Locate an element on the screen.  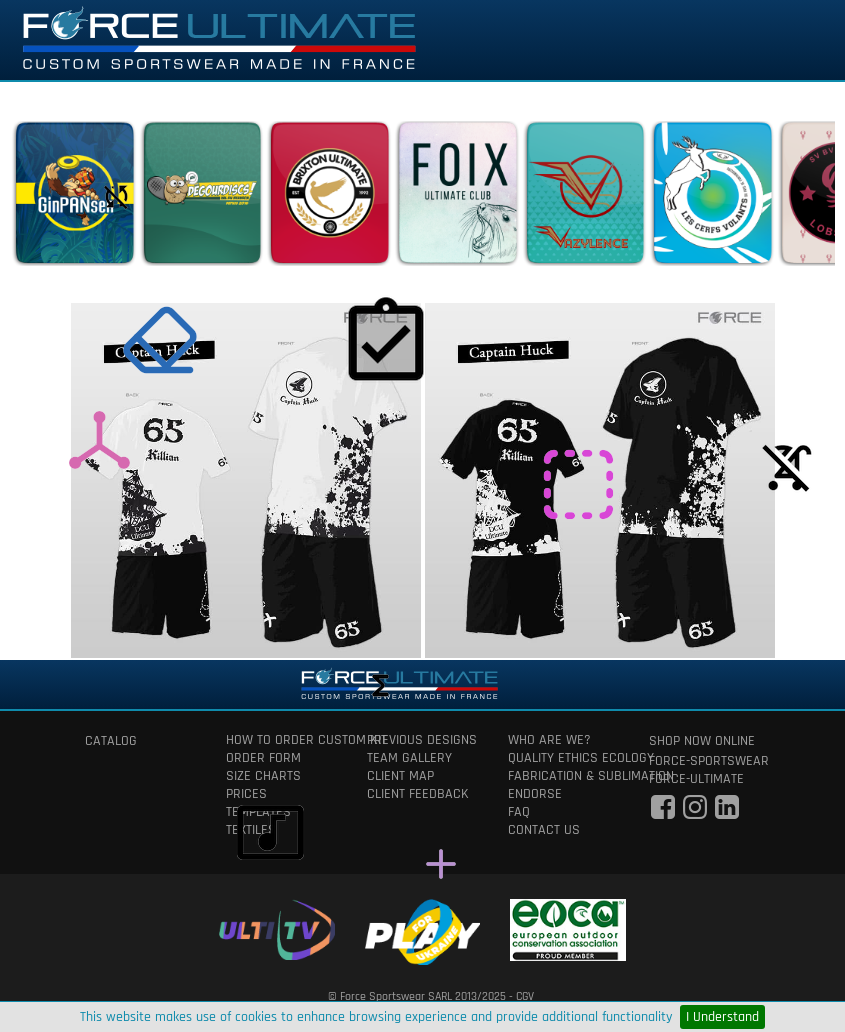
insert a mathematical function or formula is located at coordinates (380, 685).